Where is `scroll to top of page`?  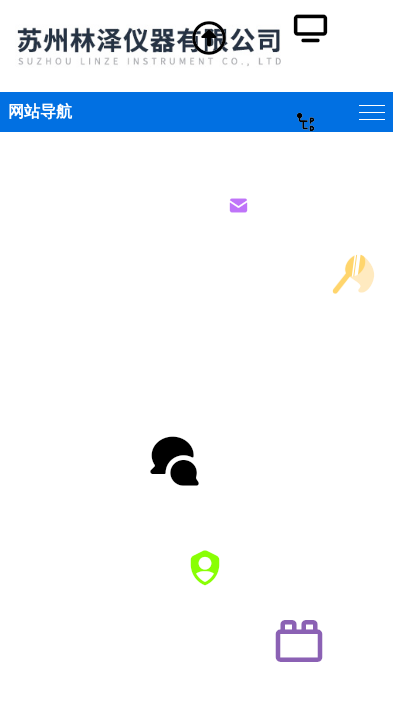
scroll to top of page is located at coordinates (209, 38).